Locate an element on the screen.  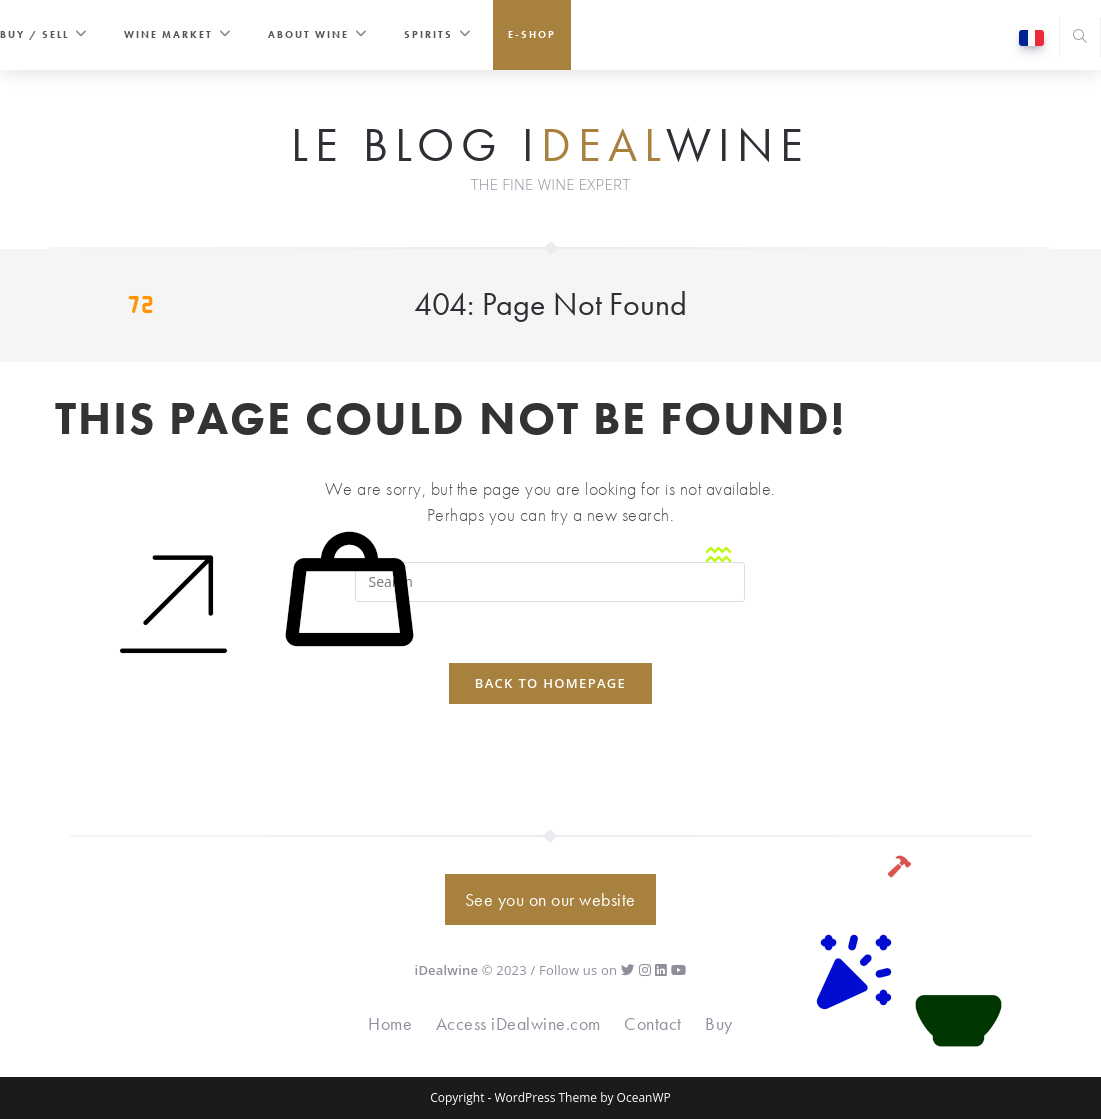
celebration or success state indicator is located at coordinates (856, 970).